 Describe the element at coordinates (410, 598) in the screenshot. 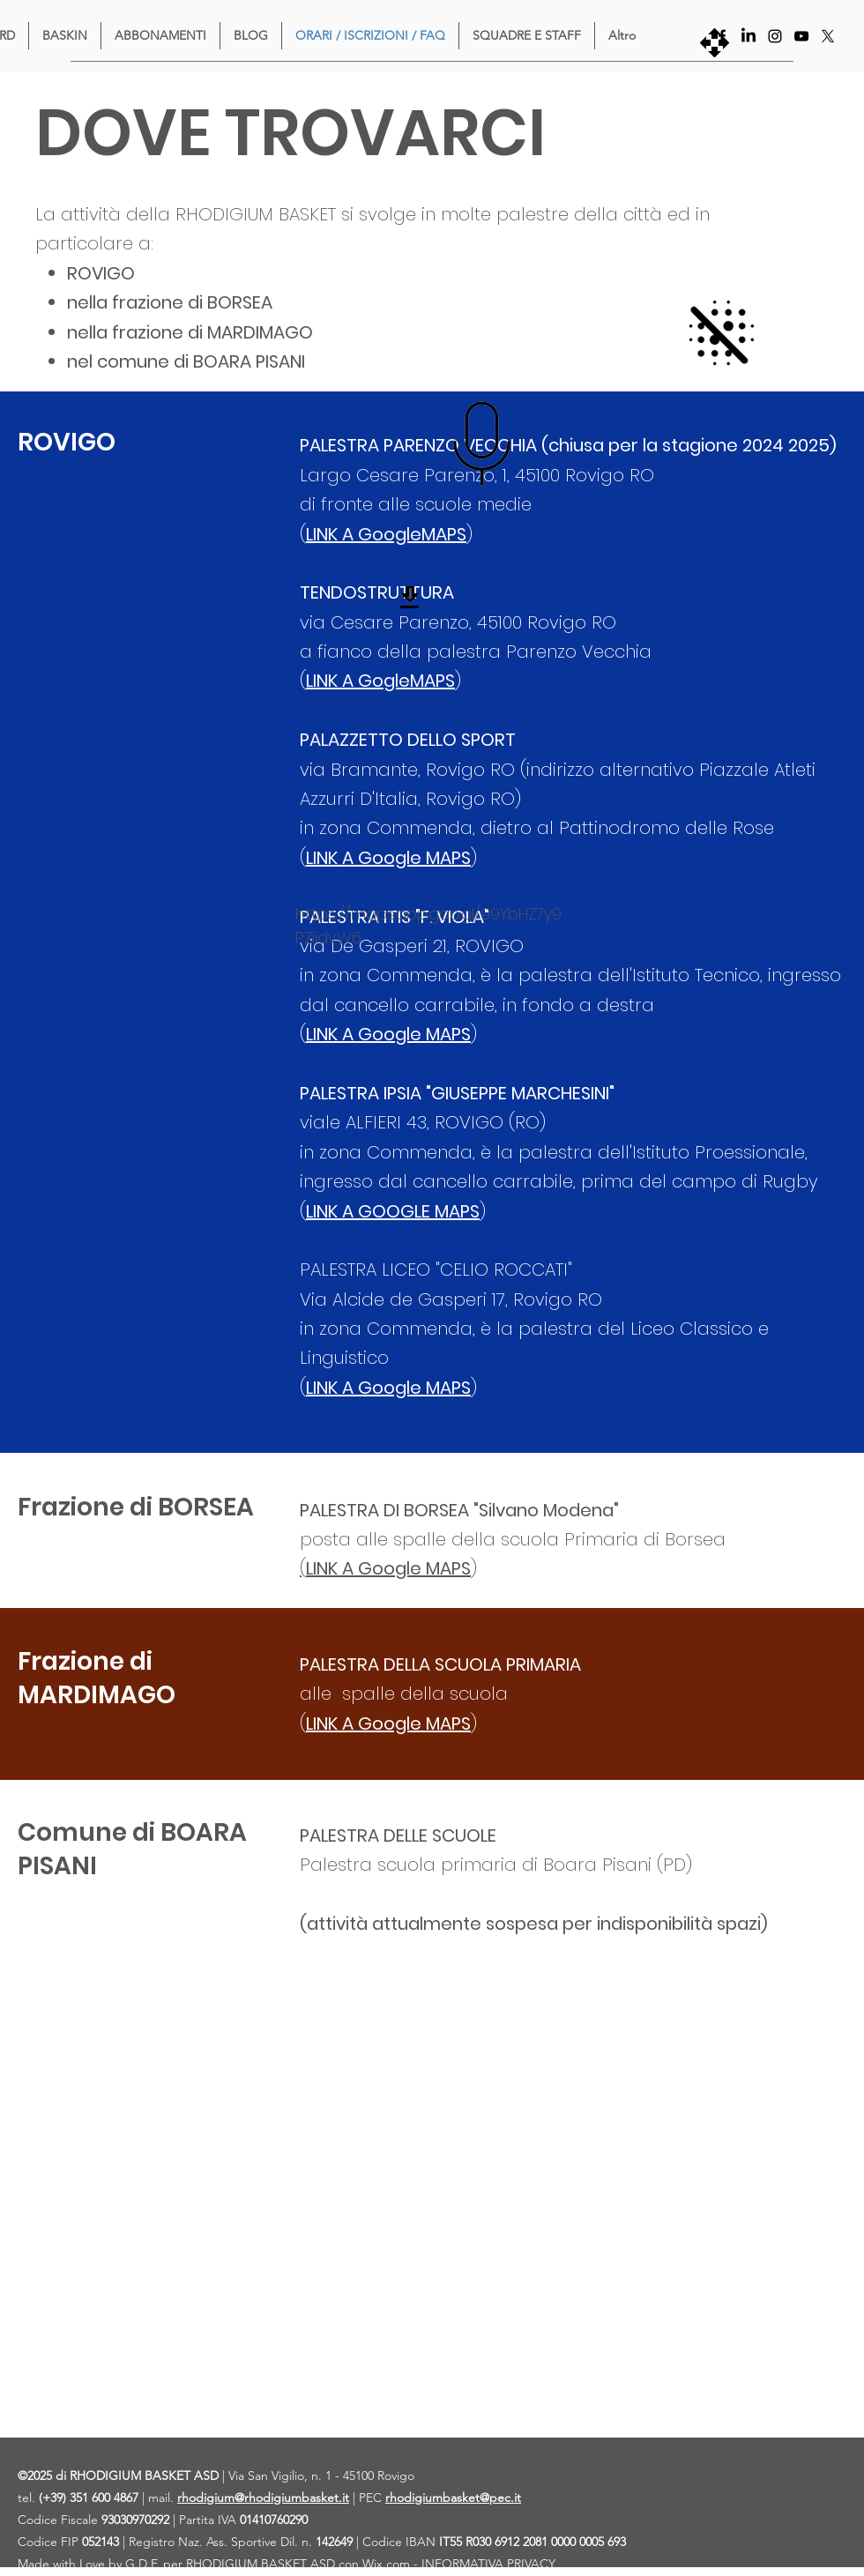

I see `download a file or document` at that location.